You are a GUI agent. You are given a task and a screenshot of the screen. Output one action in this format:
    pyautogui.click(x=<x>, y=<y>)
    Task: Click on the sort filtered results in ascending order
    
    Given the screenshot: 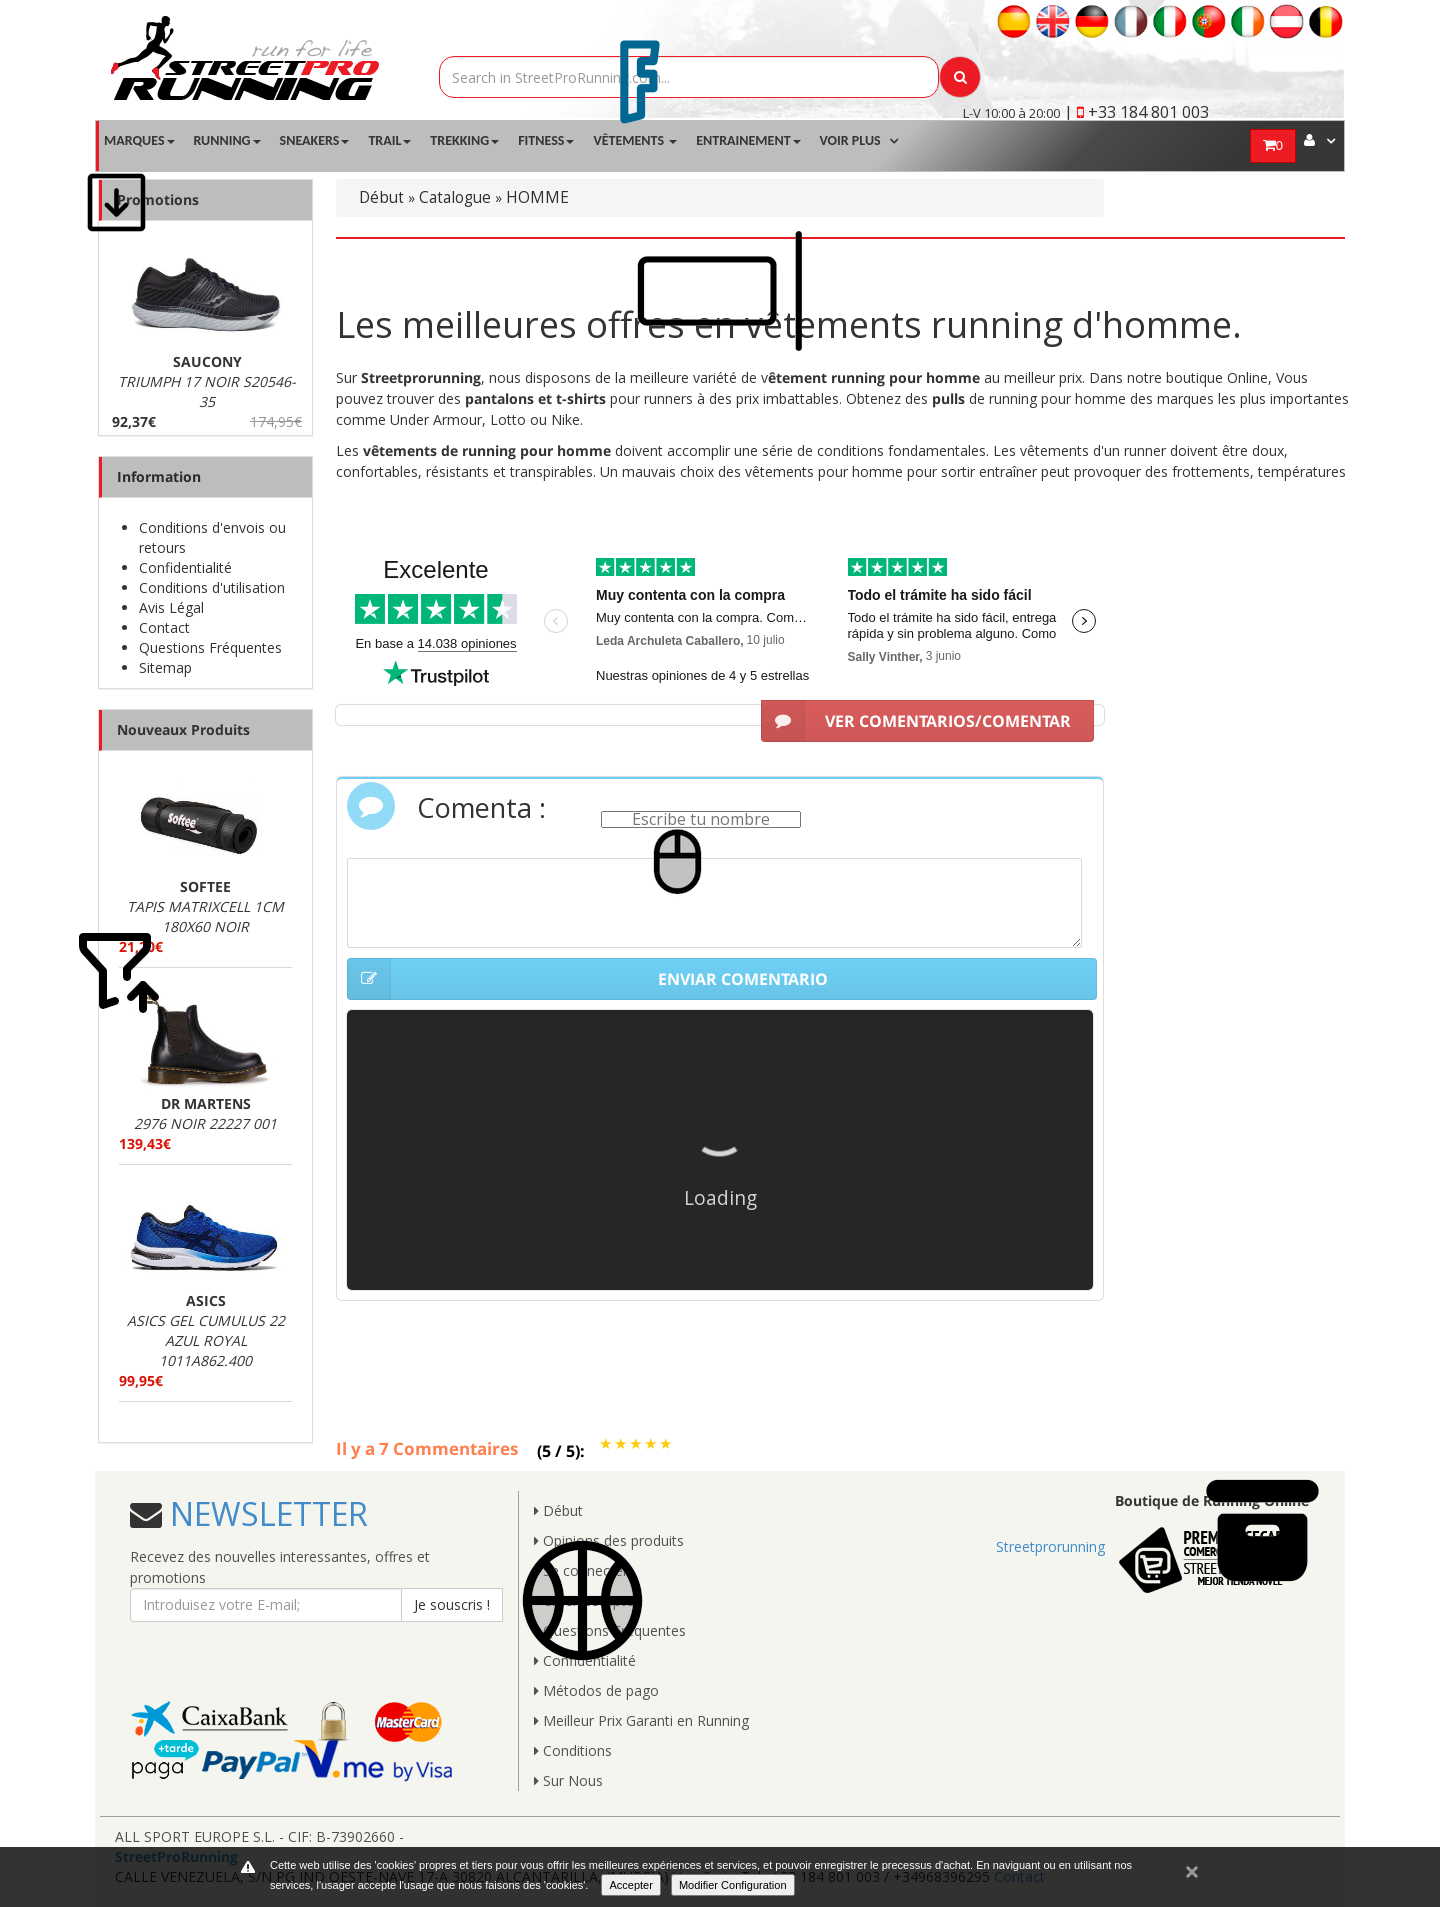 What is the action you would take?
    pyautogui.click(x=115, y=969)
    